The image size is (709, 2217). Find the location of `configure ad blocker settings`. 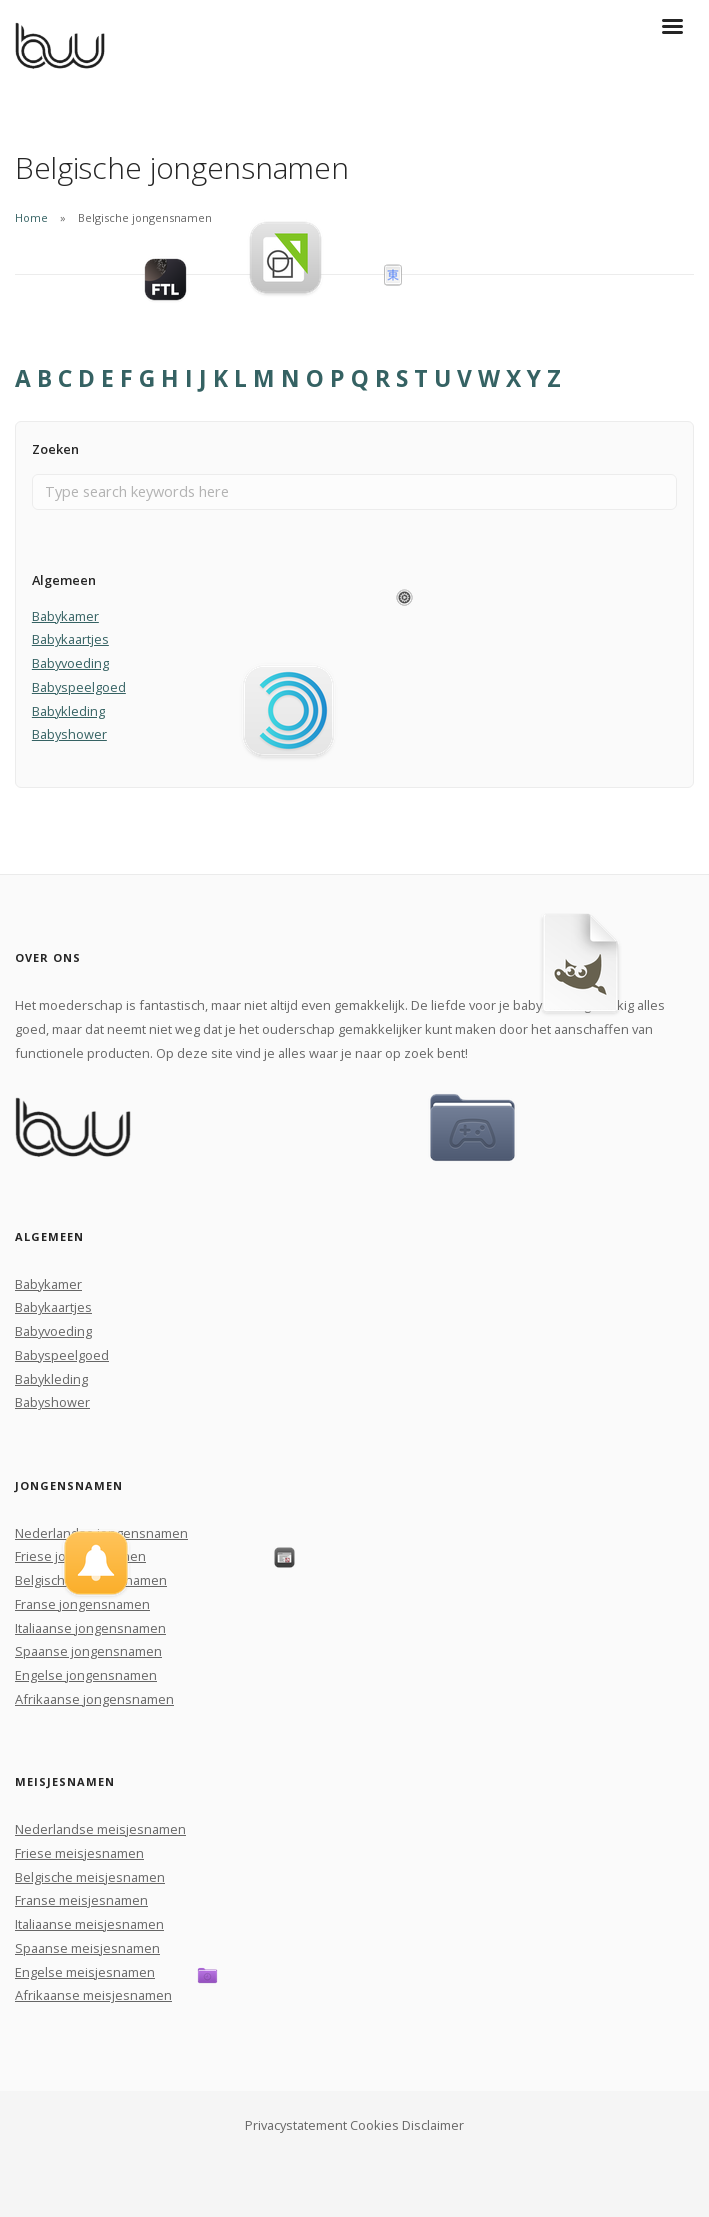

configure ad blocker settings is located at coordinates (284, 1557).